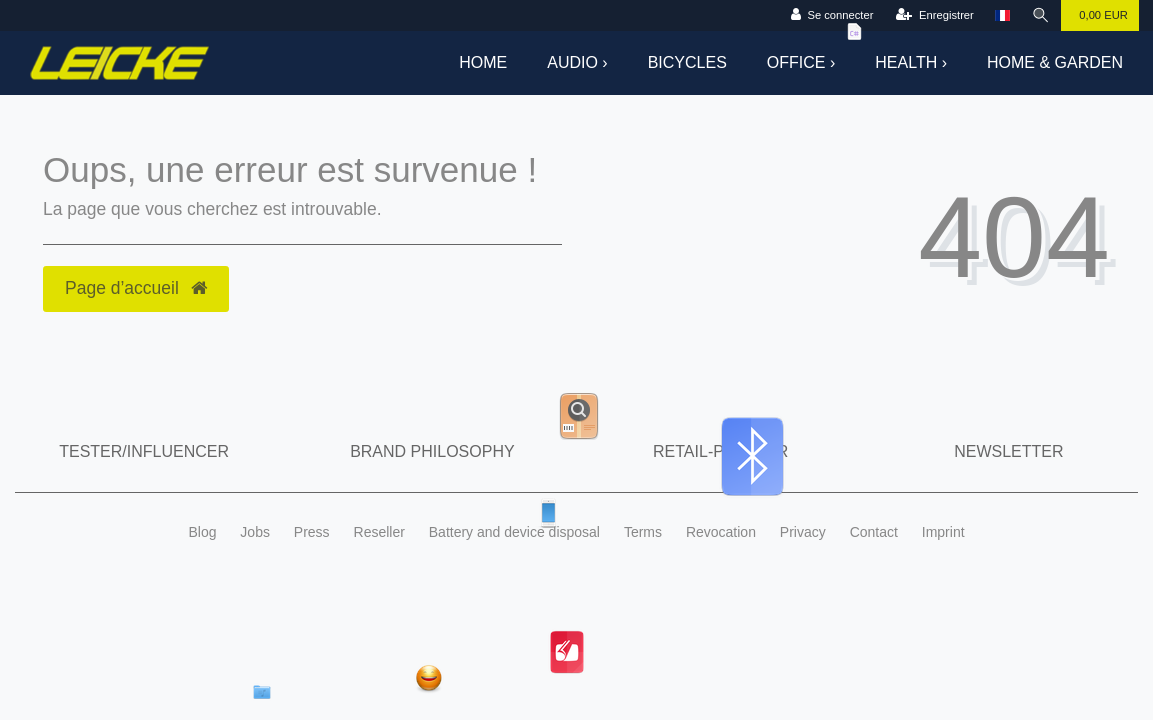  What do you see at coordinates (752, 456) in the screenshot?
I see `indicates bluetooth is currently enabled and active` at bounding box center [752, 456].